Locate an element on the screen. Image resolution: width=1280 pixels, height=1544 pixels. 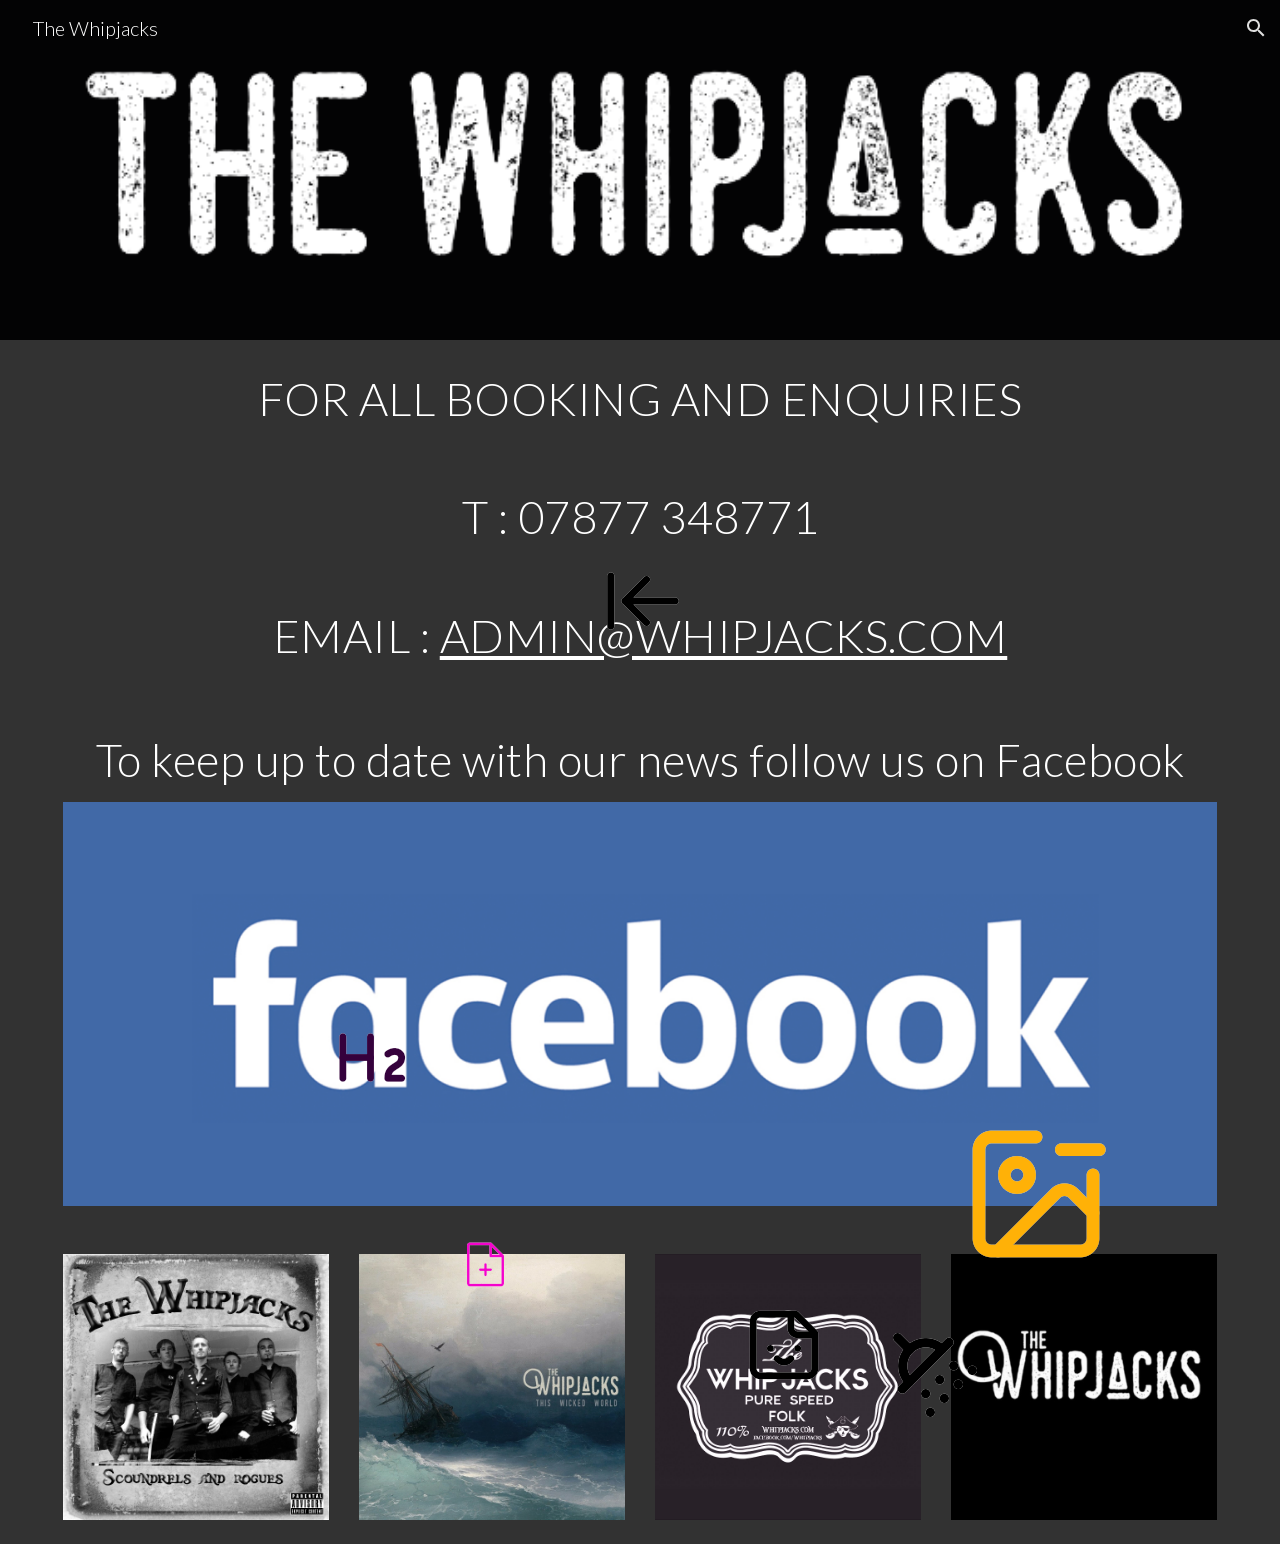
navigate to the beginning of content is located at coordinates (643, 601).